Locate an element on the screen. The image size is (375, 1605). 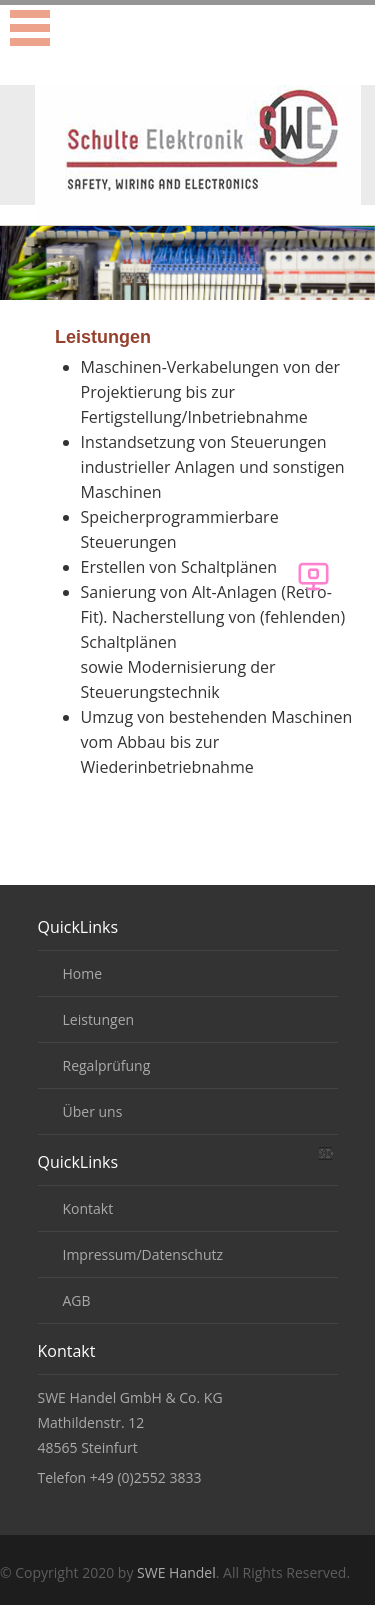
stop screen recording or presentation is located at coordinates (313, 576).